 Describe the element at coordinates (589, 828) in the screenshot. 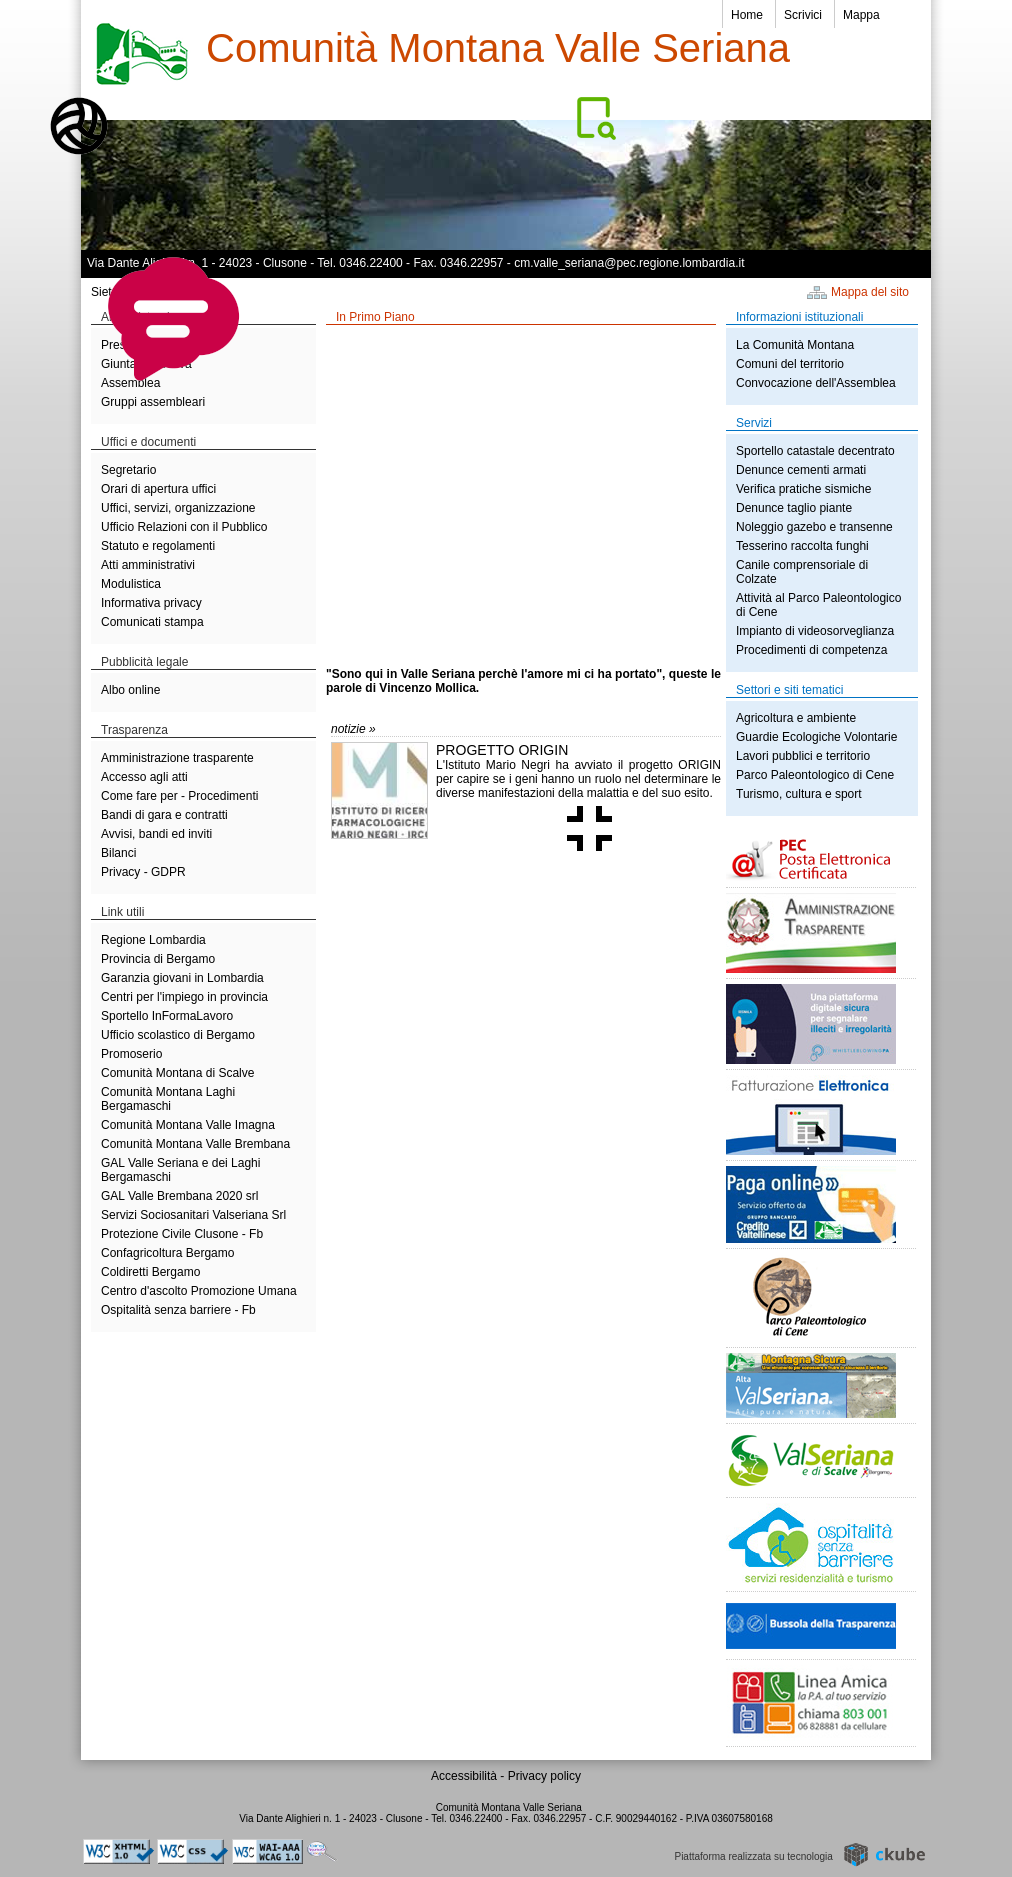

I see `exit fullscreen mode` at that location.